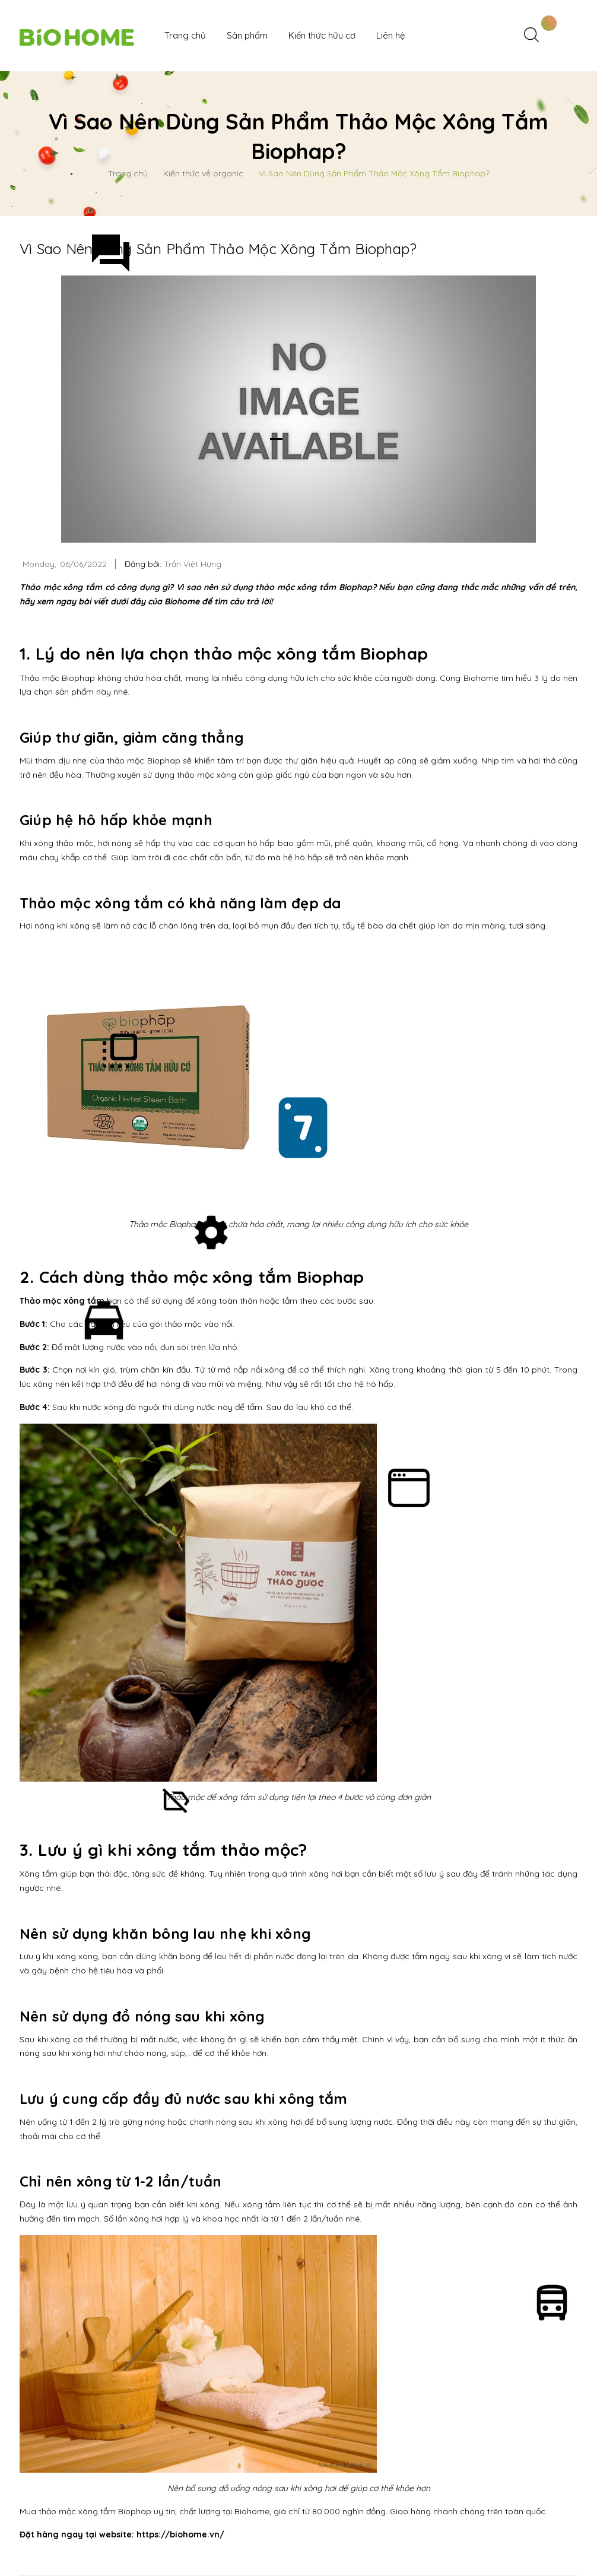 The height and width of the screenshot is (2576, 597). Describe the element at coordinates (176, 1801) in the screenshot. I see `remove a label or tag from an item` at that location.